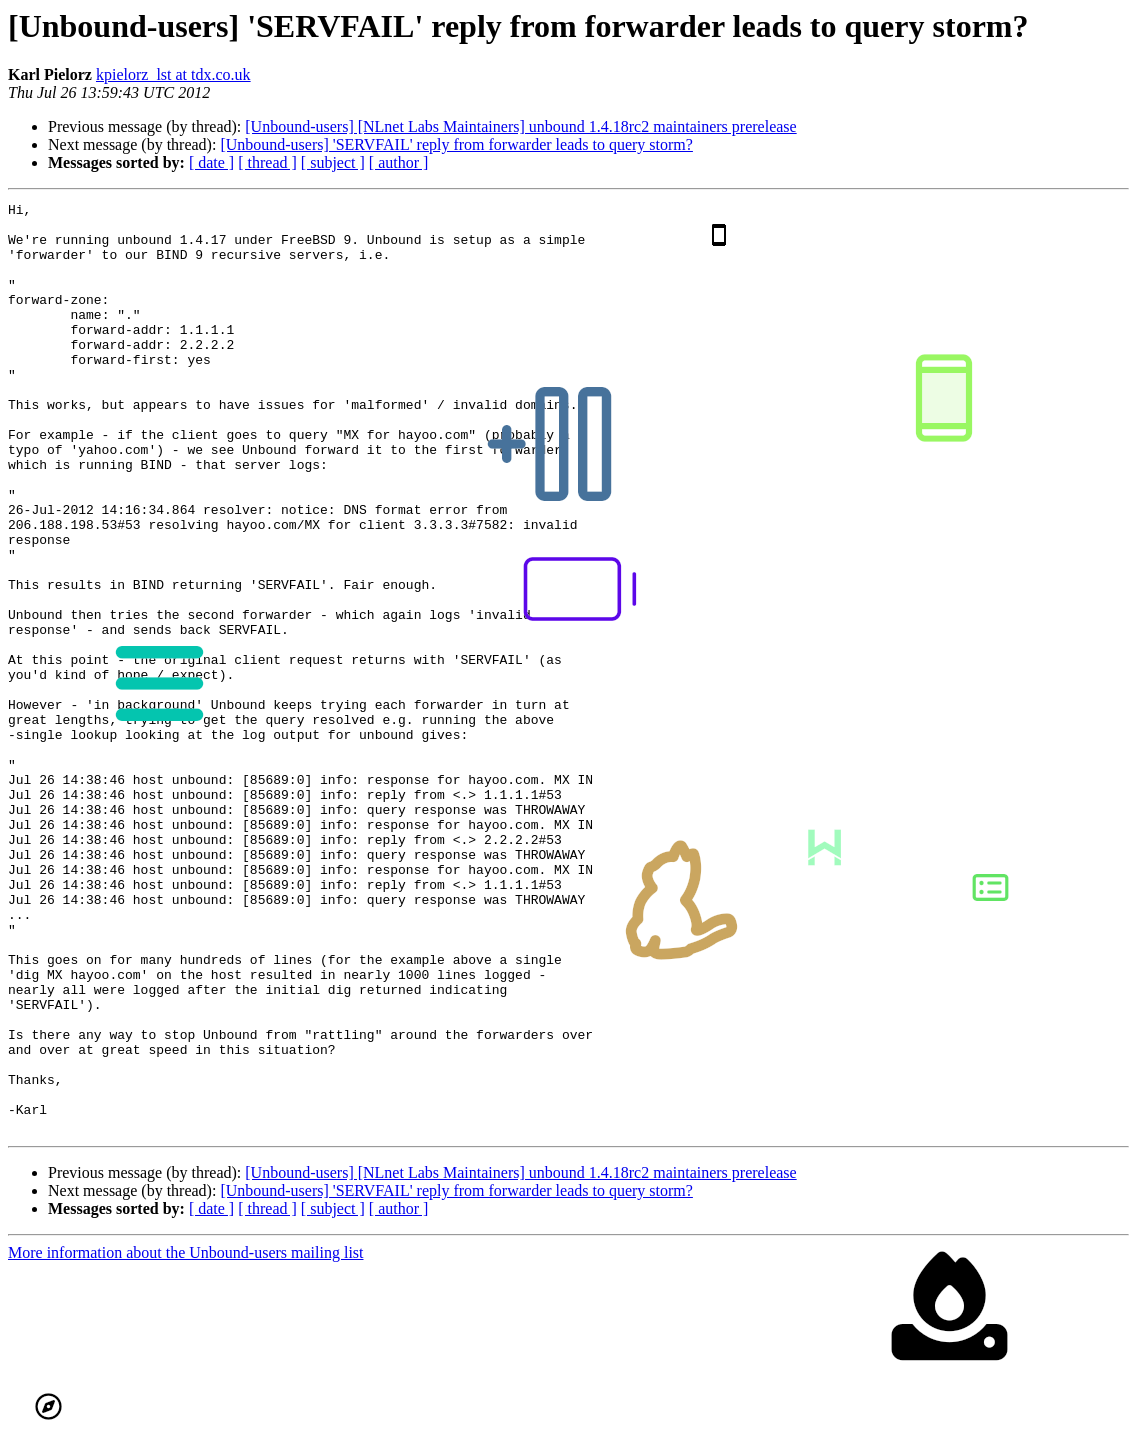 This screenshot has height=1456, width=1137. What do you see at coordinates (719, 235) in the screenshot?
I see `access mobile device settings` at bounding box center [719, 235].